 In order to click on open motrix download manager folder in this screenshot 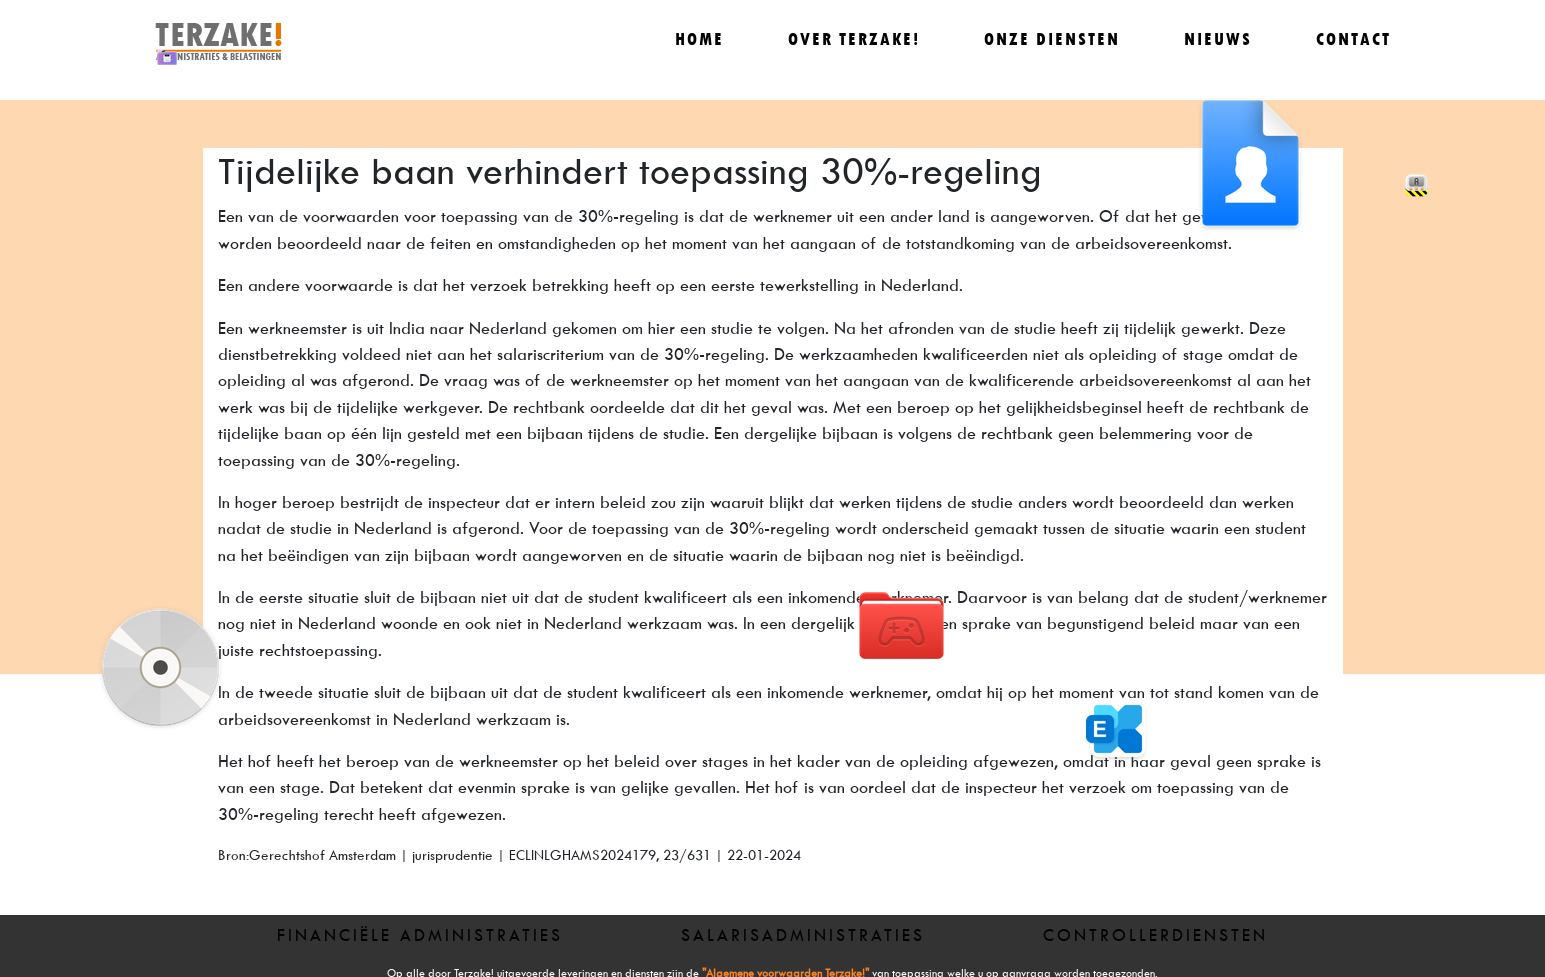, I will do `click(167, 58)`.